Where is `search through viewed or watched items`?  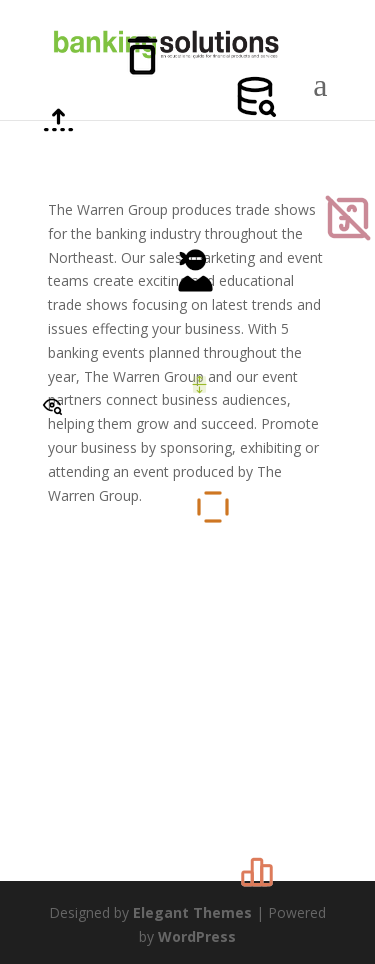 search through viewed or watched items is located at coordinates (52, 405).